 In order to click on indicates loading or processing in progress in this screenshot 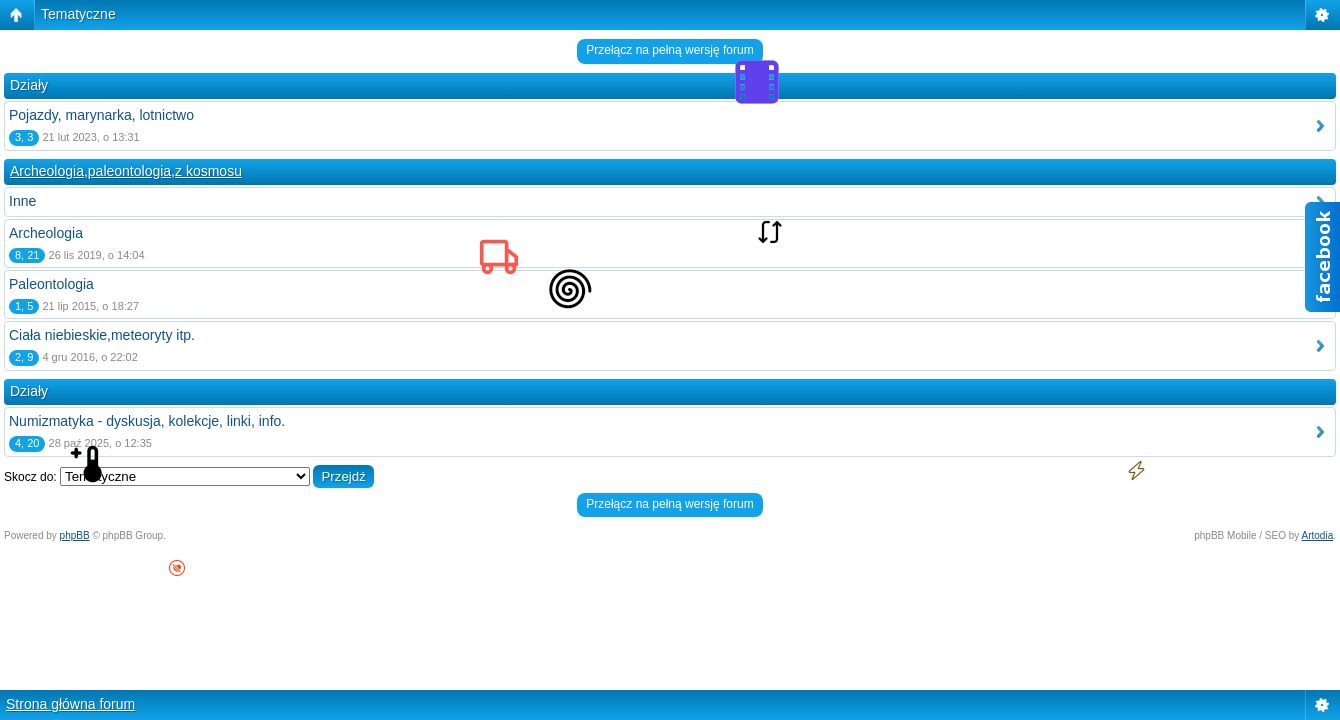, I will do `click(568, 288)`.